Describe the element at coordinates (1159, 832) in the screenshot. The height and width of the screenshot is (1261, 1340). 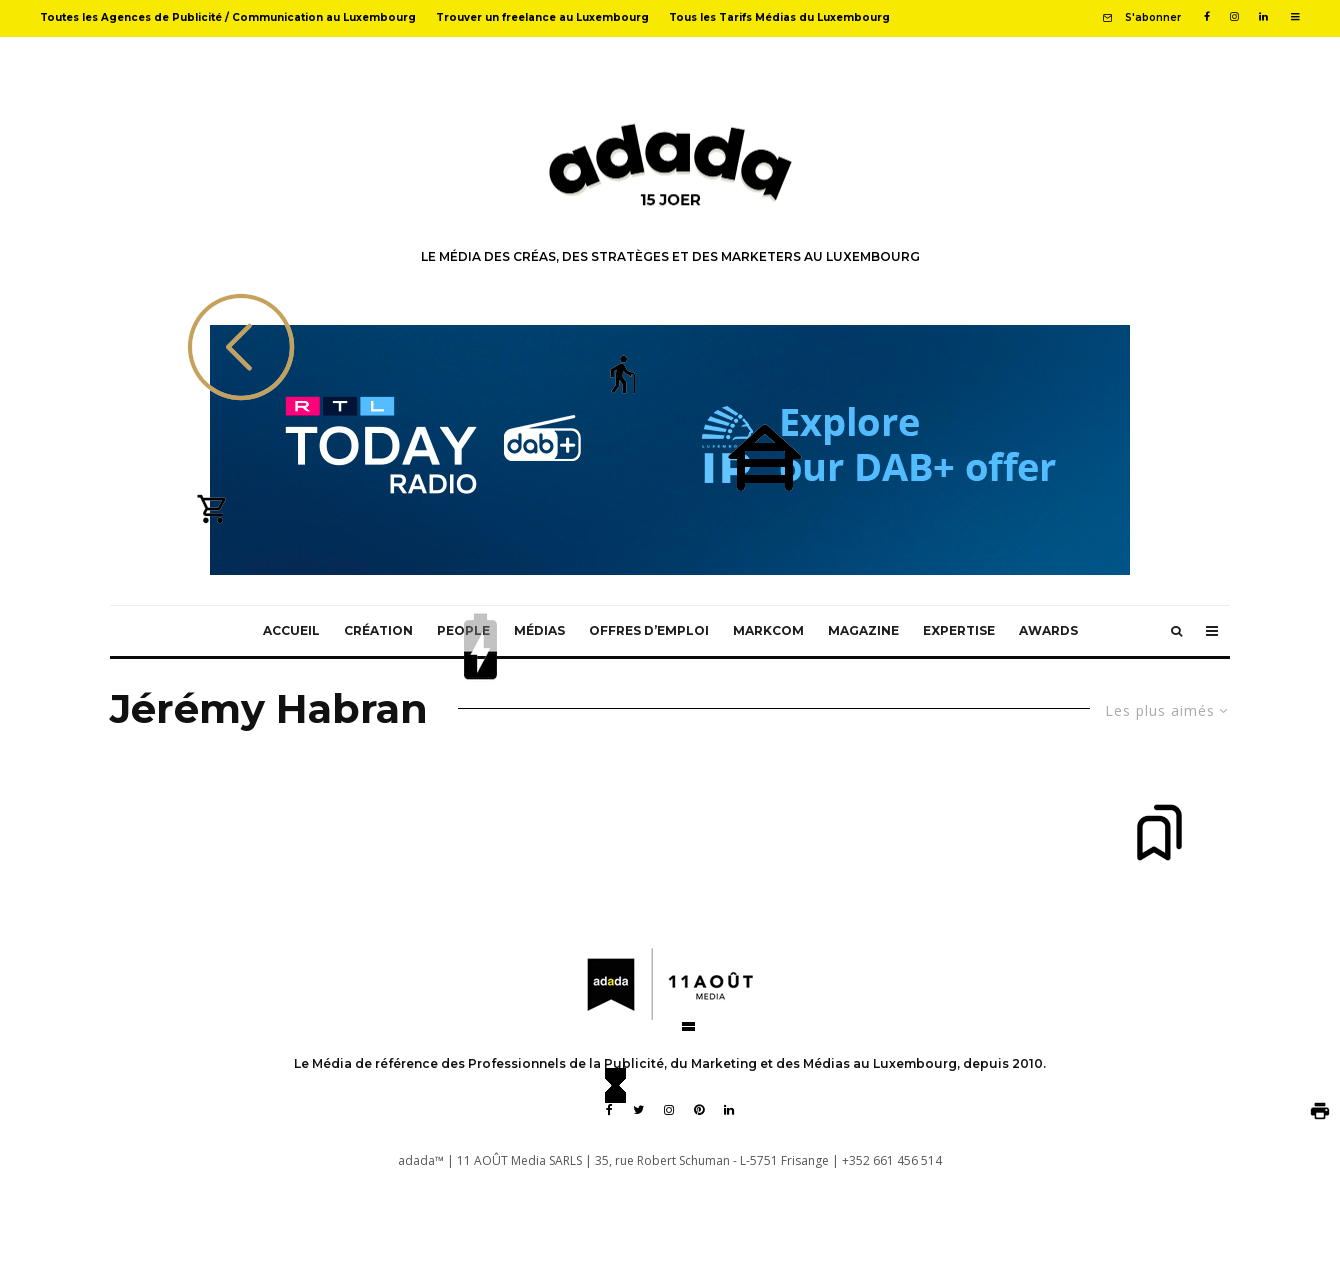
I see `view all saved bookmarks` at that location.